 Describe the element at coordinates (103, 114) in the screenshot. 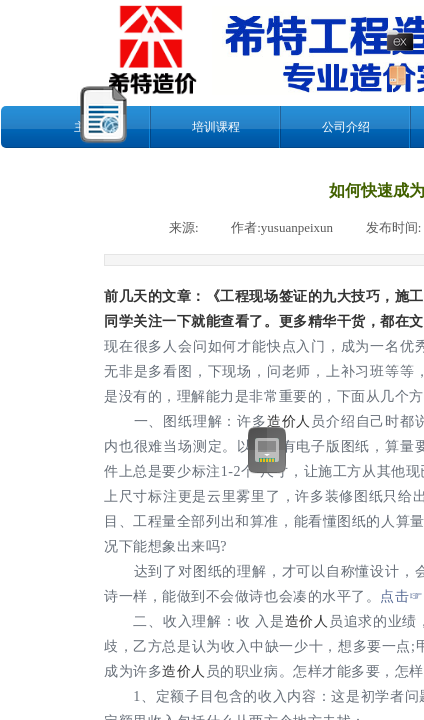

I see `open an opendocument web page file` at that location.